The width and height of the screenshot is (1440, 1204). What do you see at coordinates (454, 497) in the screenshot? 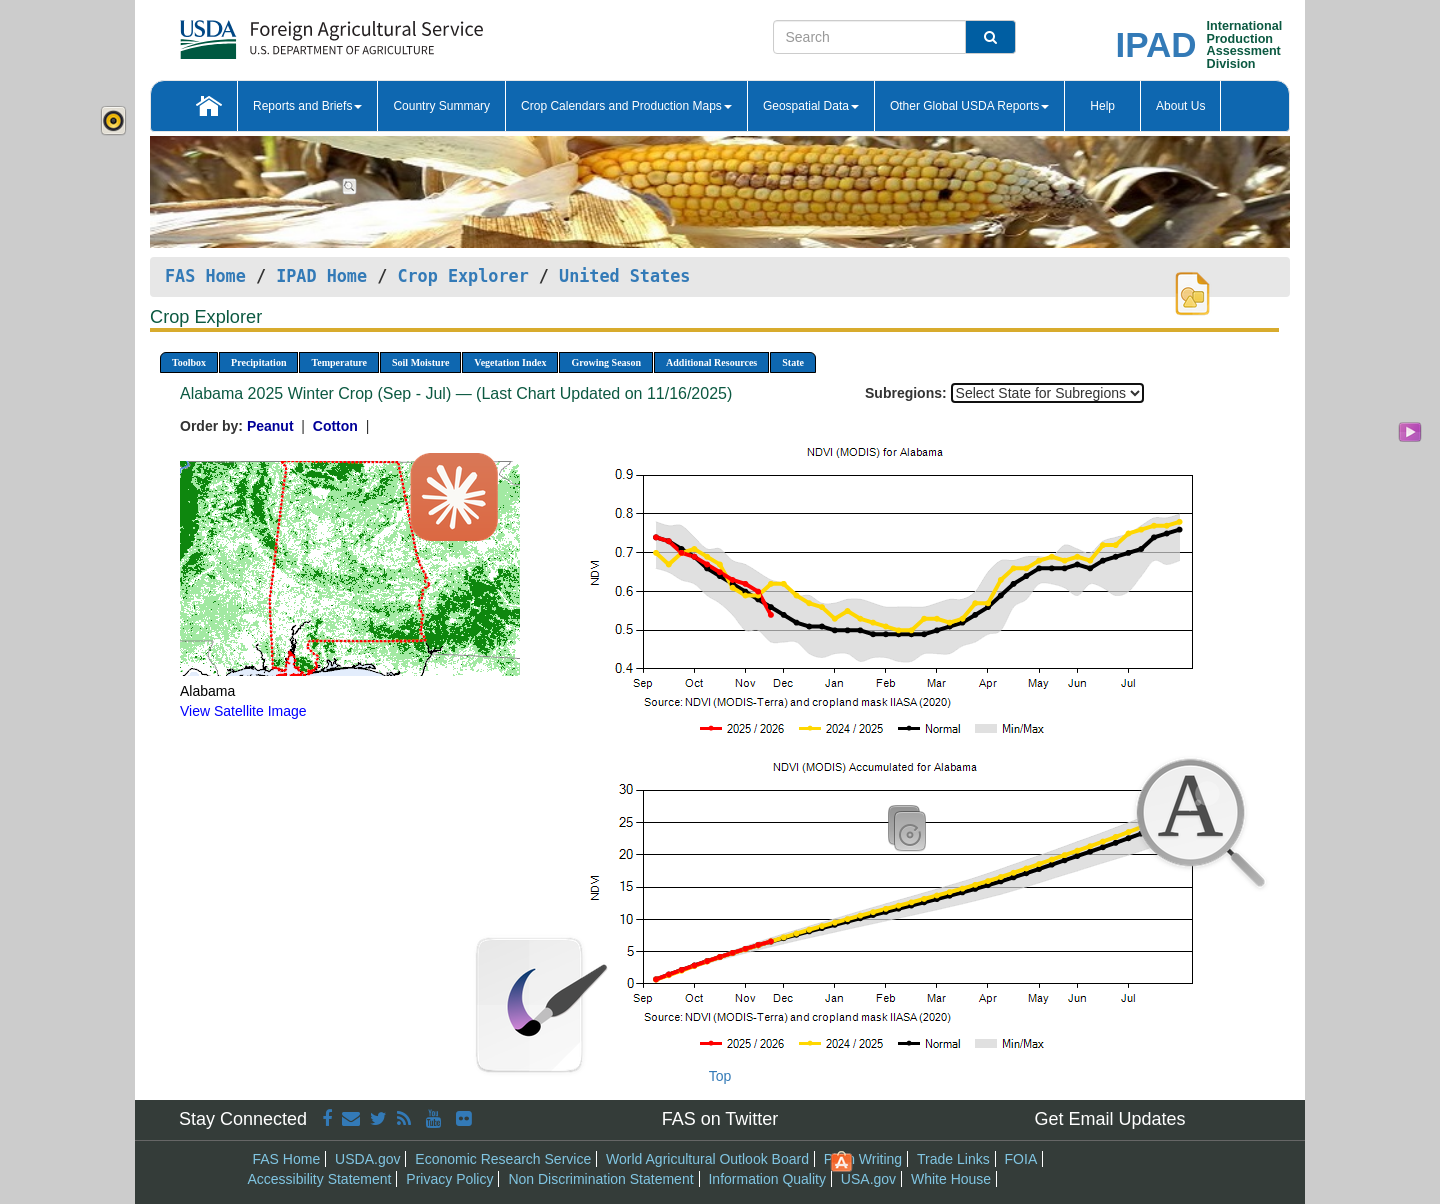
I see `open the Claude AI assistant app` at bounding box center [454, 497].